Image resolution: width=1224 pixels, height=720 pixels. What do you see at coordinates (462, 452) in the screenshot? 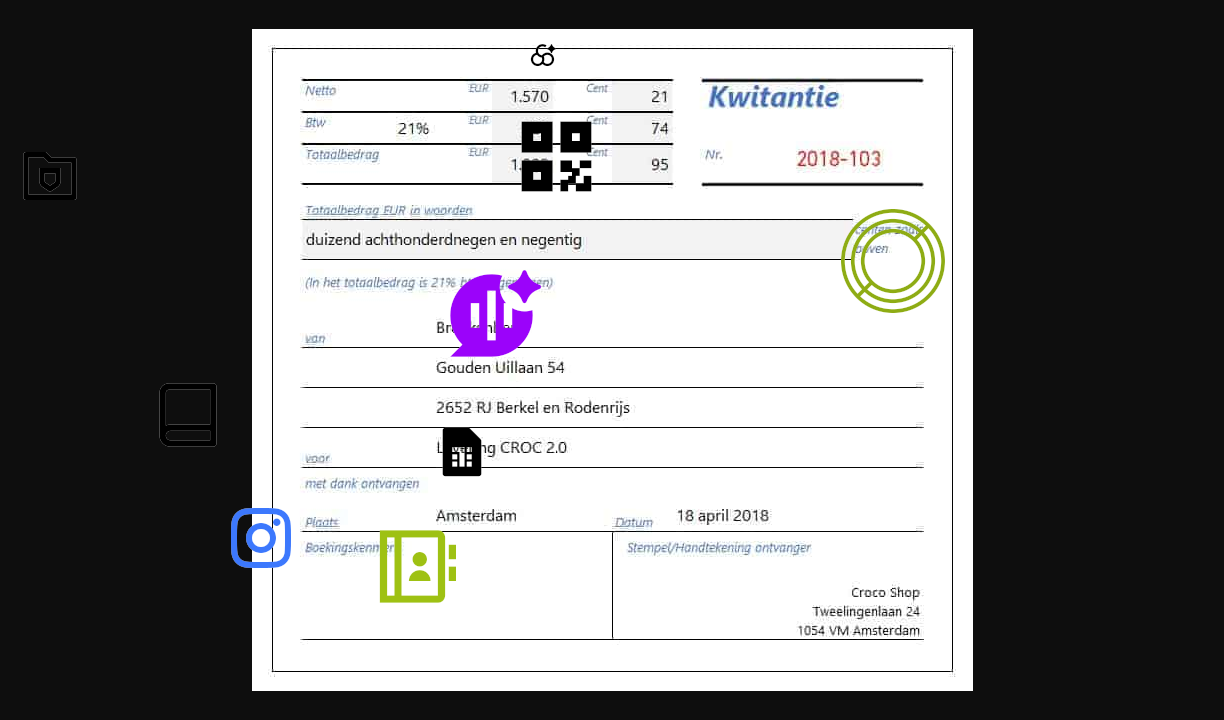
I see `manage sim card settings` at bounding box center [462, 452].